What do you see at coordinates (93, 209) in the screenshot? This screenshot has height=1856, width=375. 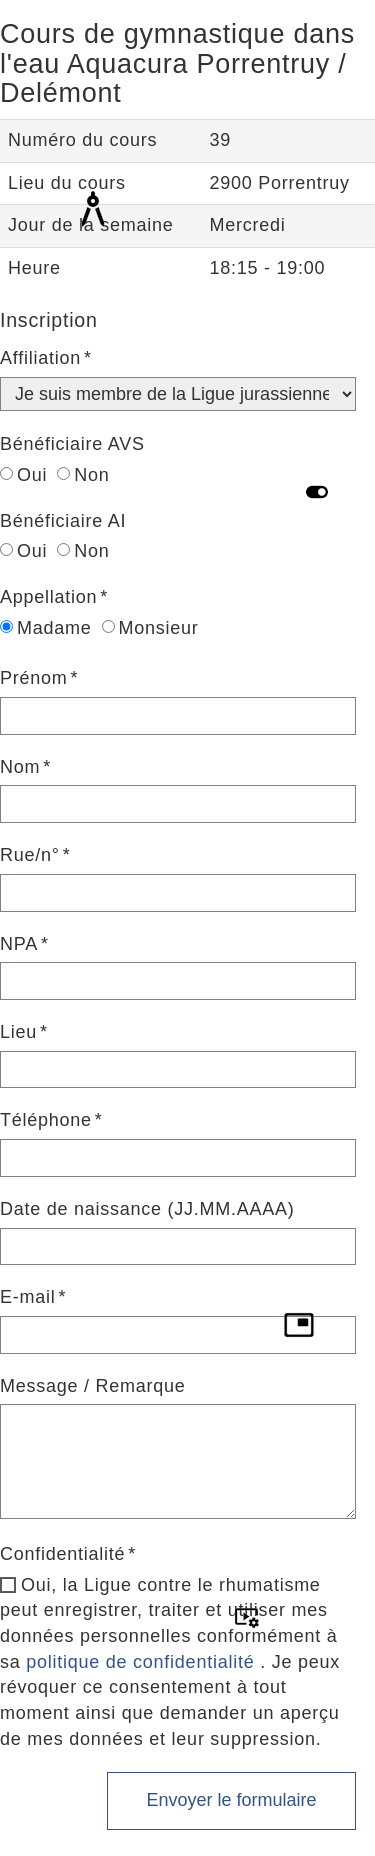 I see `access architecture or design tools` at bounding box center [93, 209].